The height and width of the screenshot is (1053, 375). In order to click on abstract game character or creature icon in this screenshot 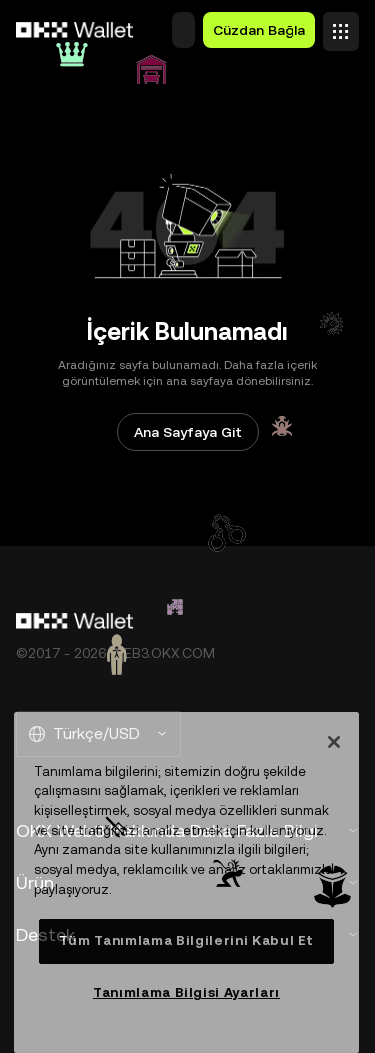, I will do `click(282, 426)`.